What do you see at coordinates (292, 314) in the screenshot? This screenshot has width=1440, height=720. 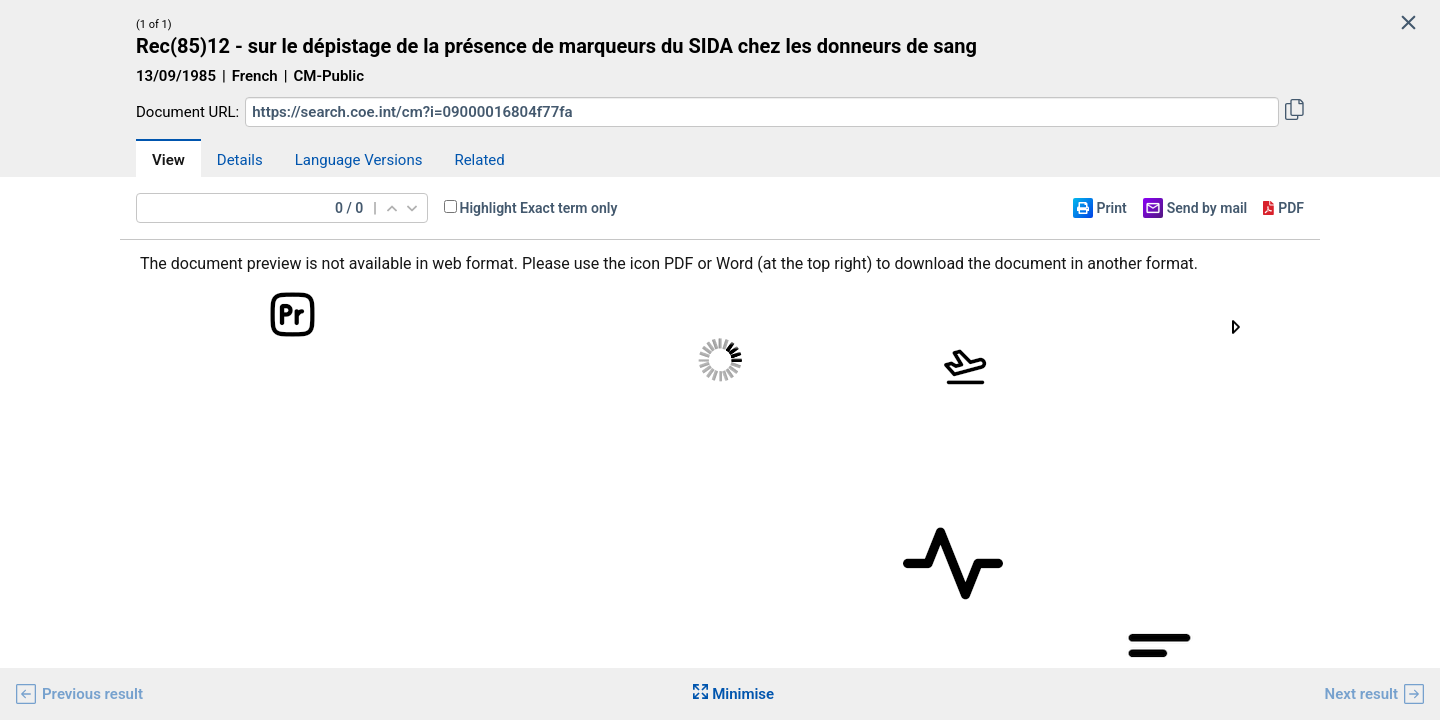 I see `open Adobe Premiere Pro` at bounding box center [292, 314].